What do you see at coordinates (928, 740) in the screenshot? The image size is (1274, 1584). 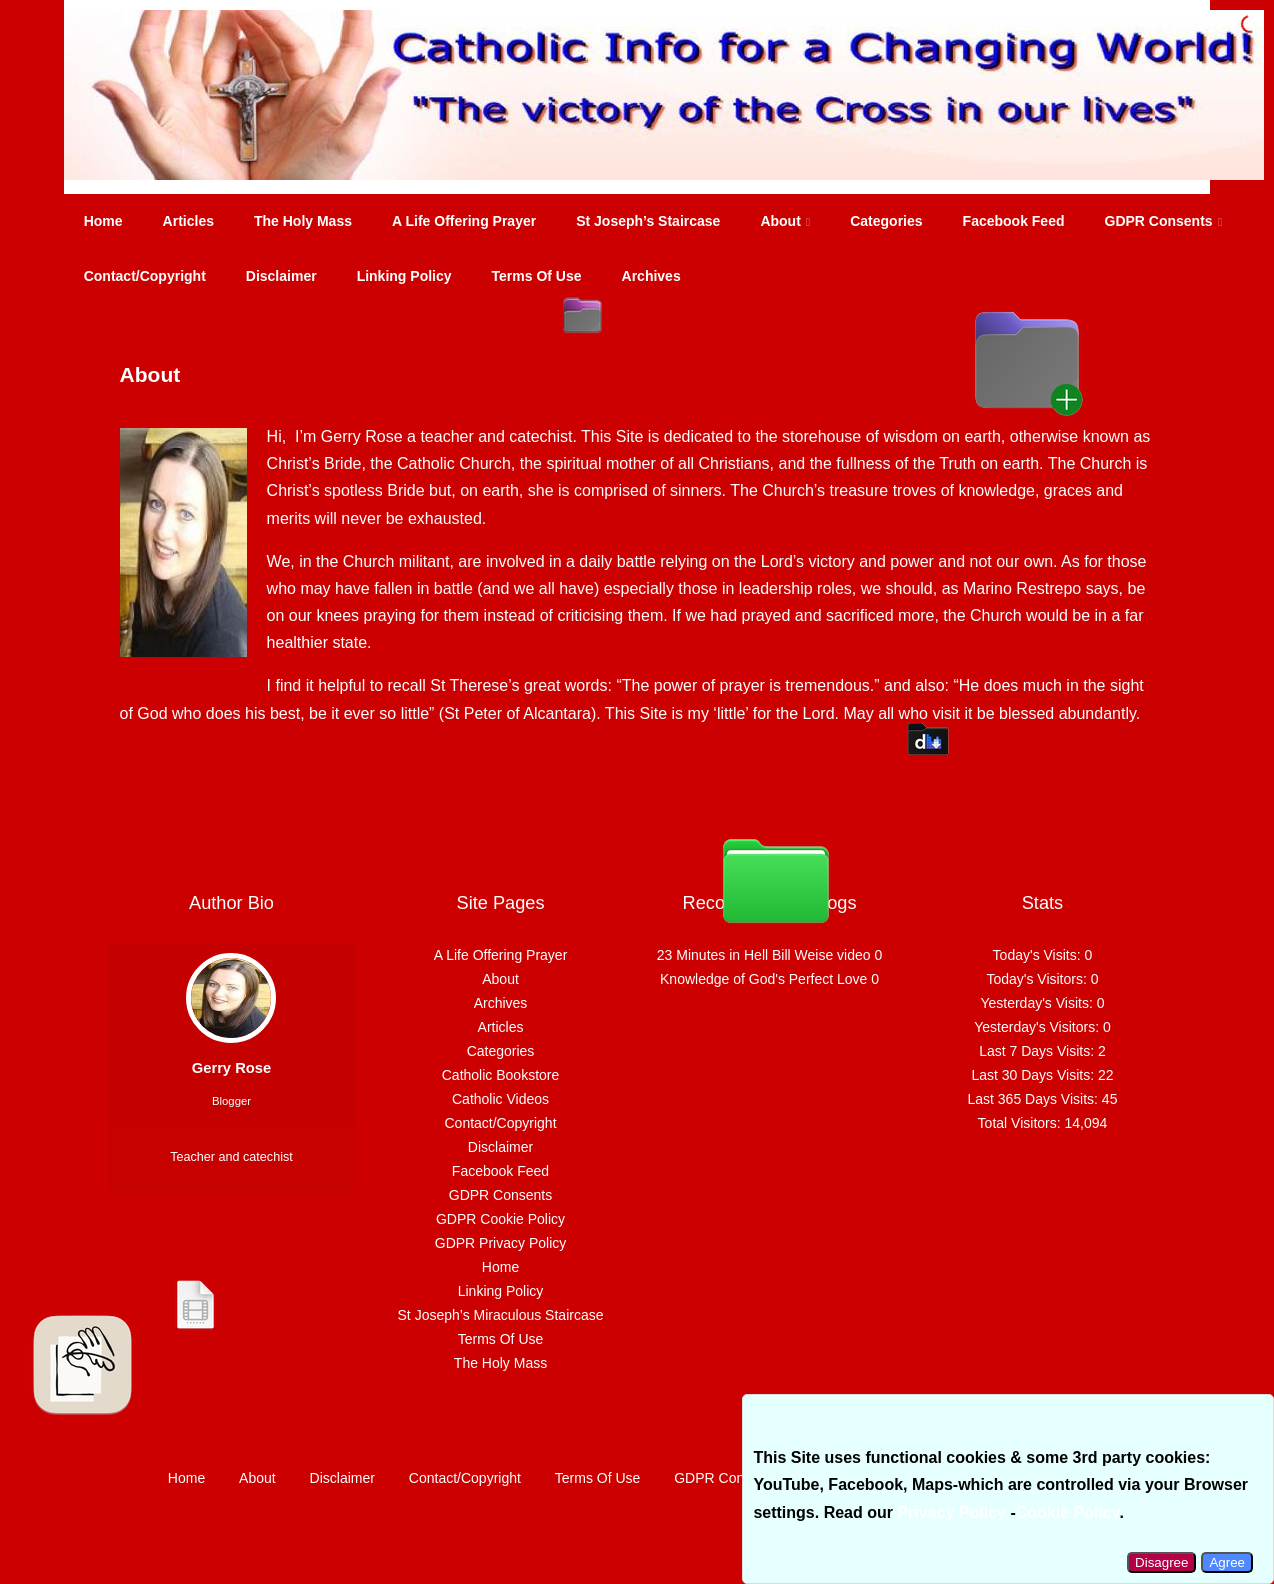 I see `open deemix music downloads folder` at bounding box center [928, 740].